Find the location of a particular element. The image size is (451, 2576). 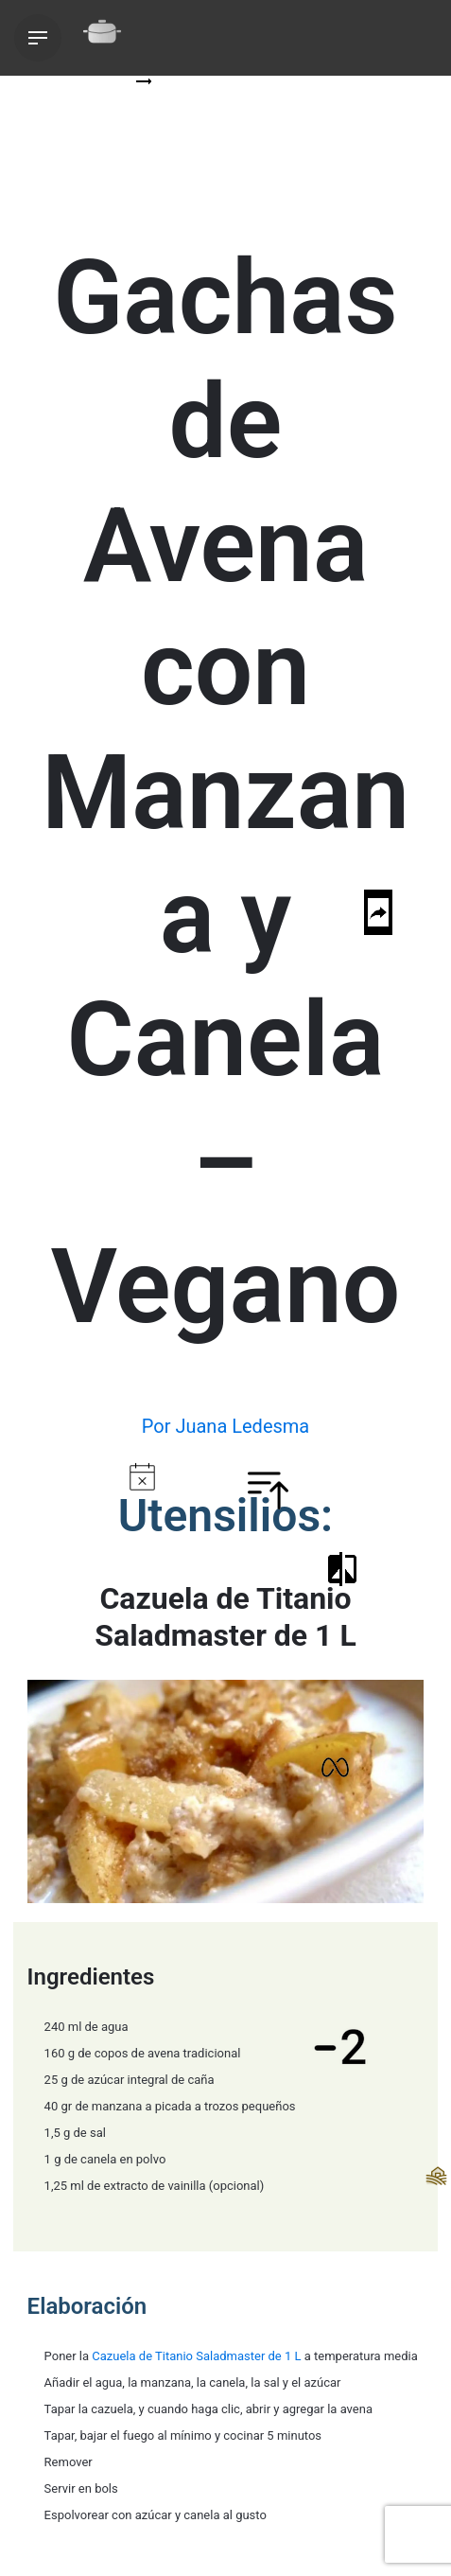

indicates no change or stable trend is located at coordinates (144, 81).